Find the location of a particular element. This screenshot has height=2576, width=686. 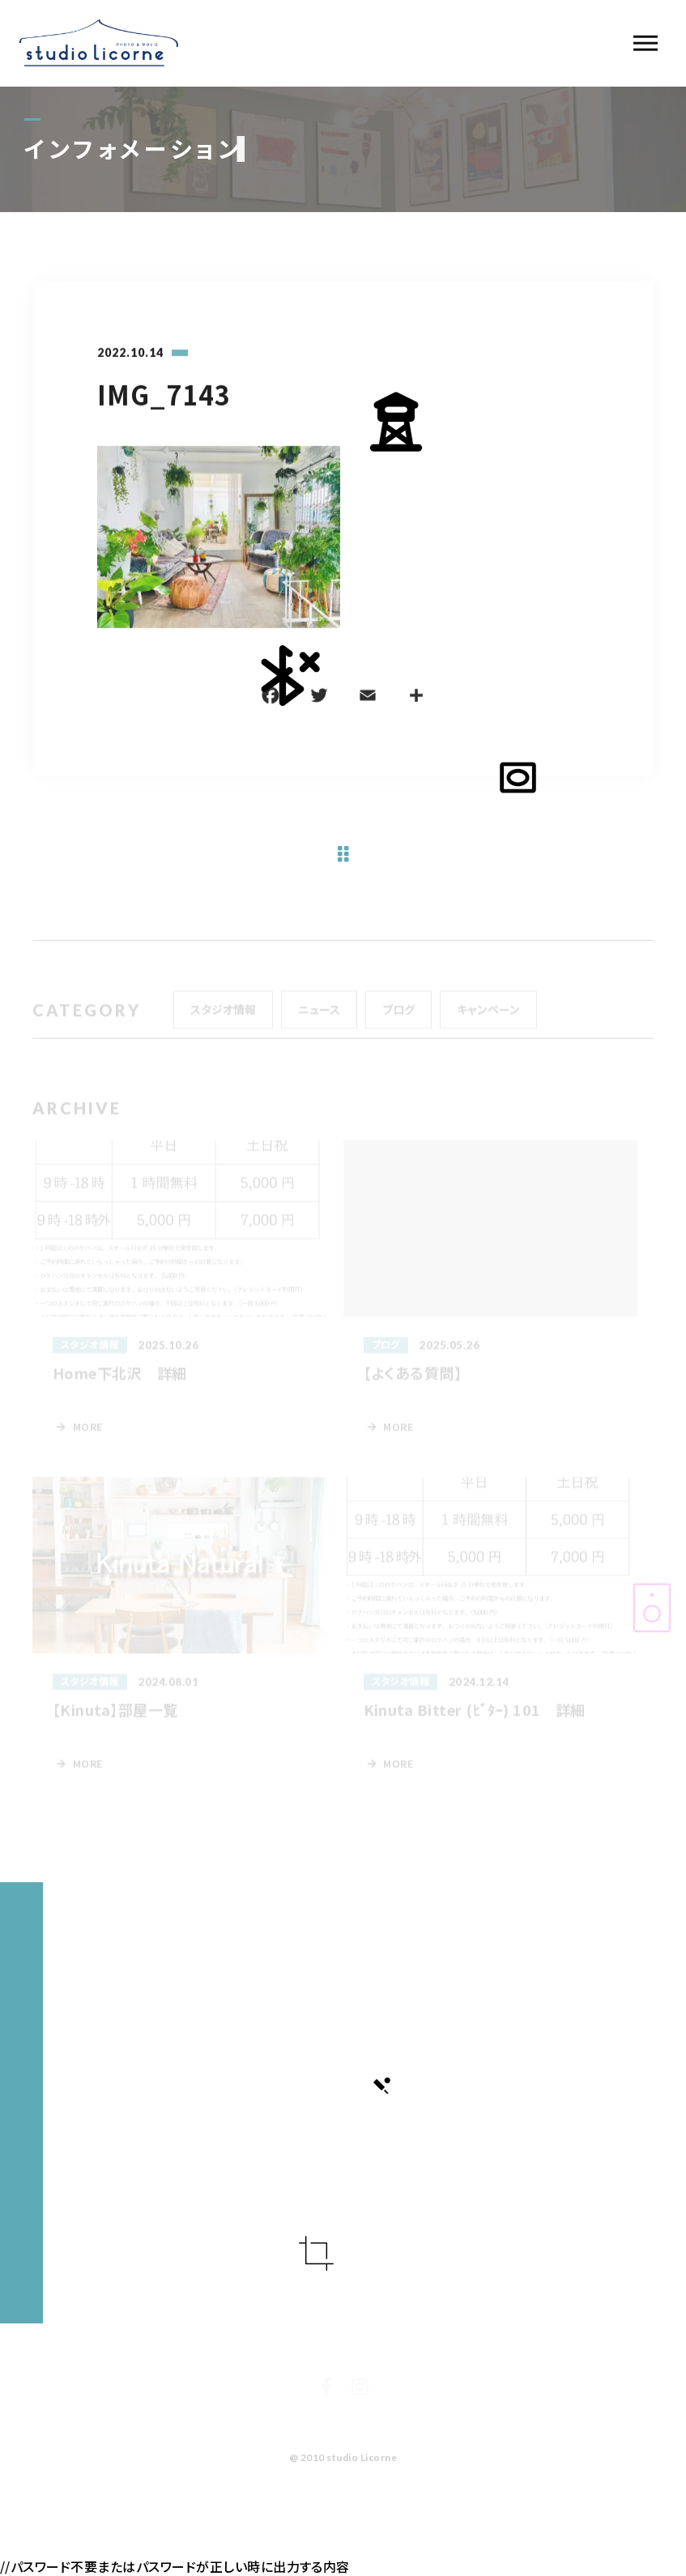

bluetooth connection disabled or unavailable is located at coordinates (287, 675).